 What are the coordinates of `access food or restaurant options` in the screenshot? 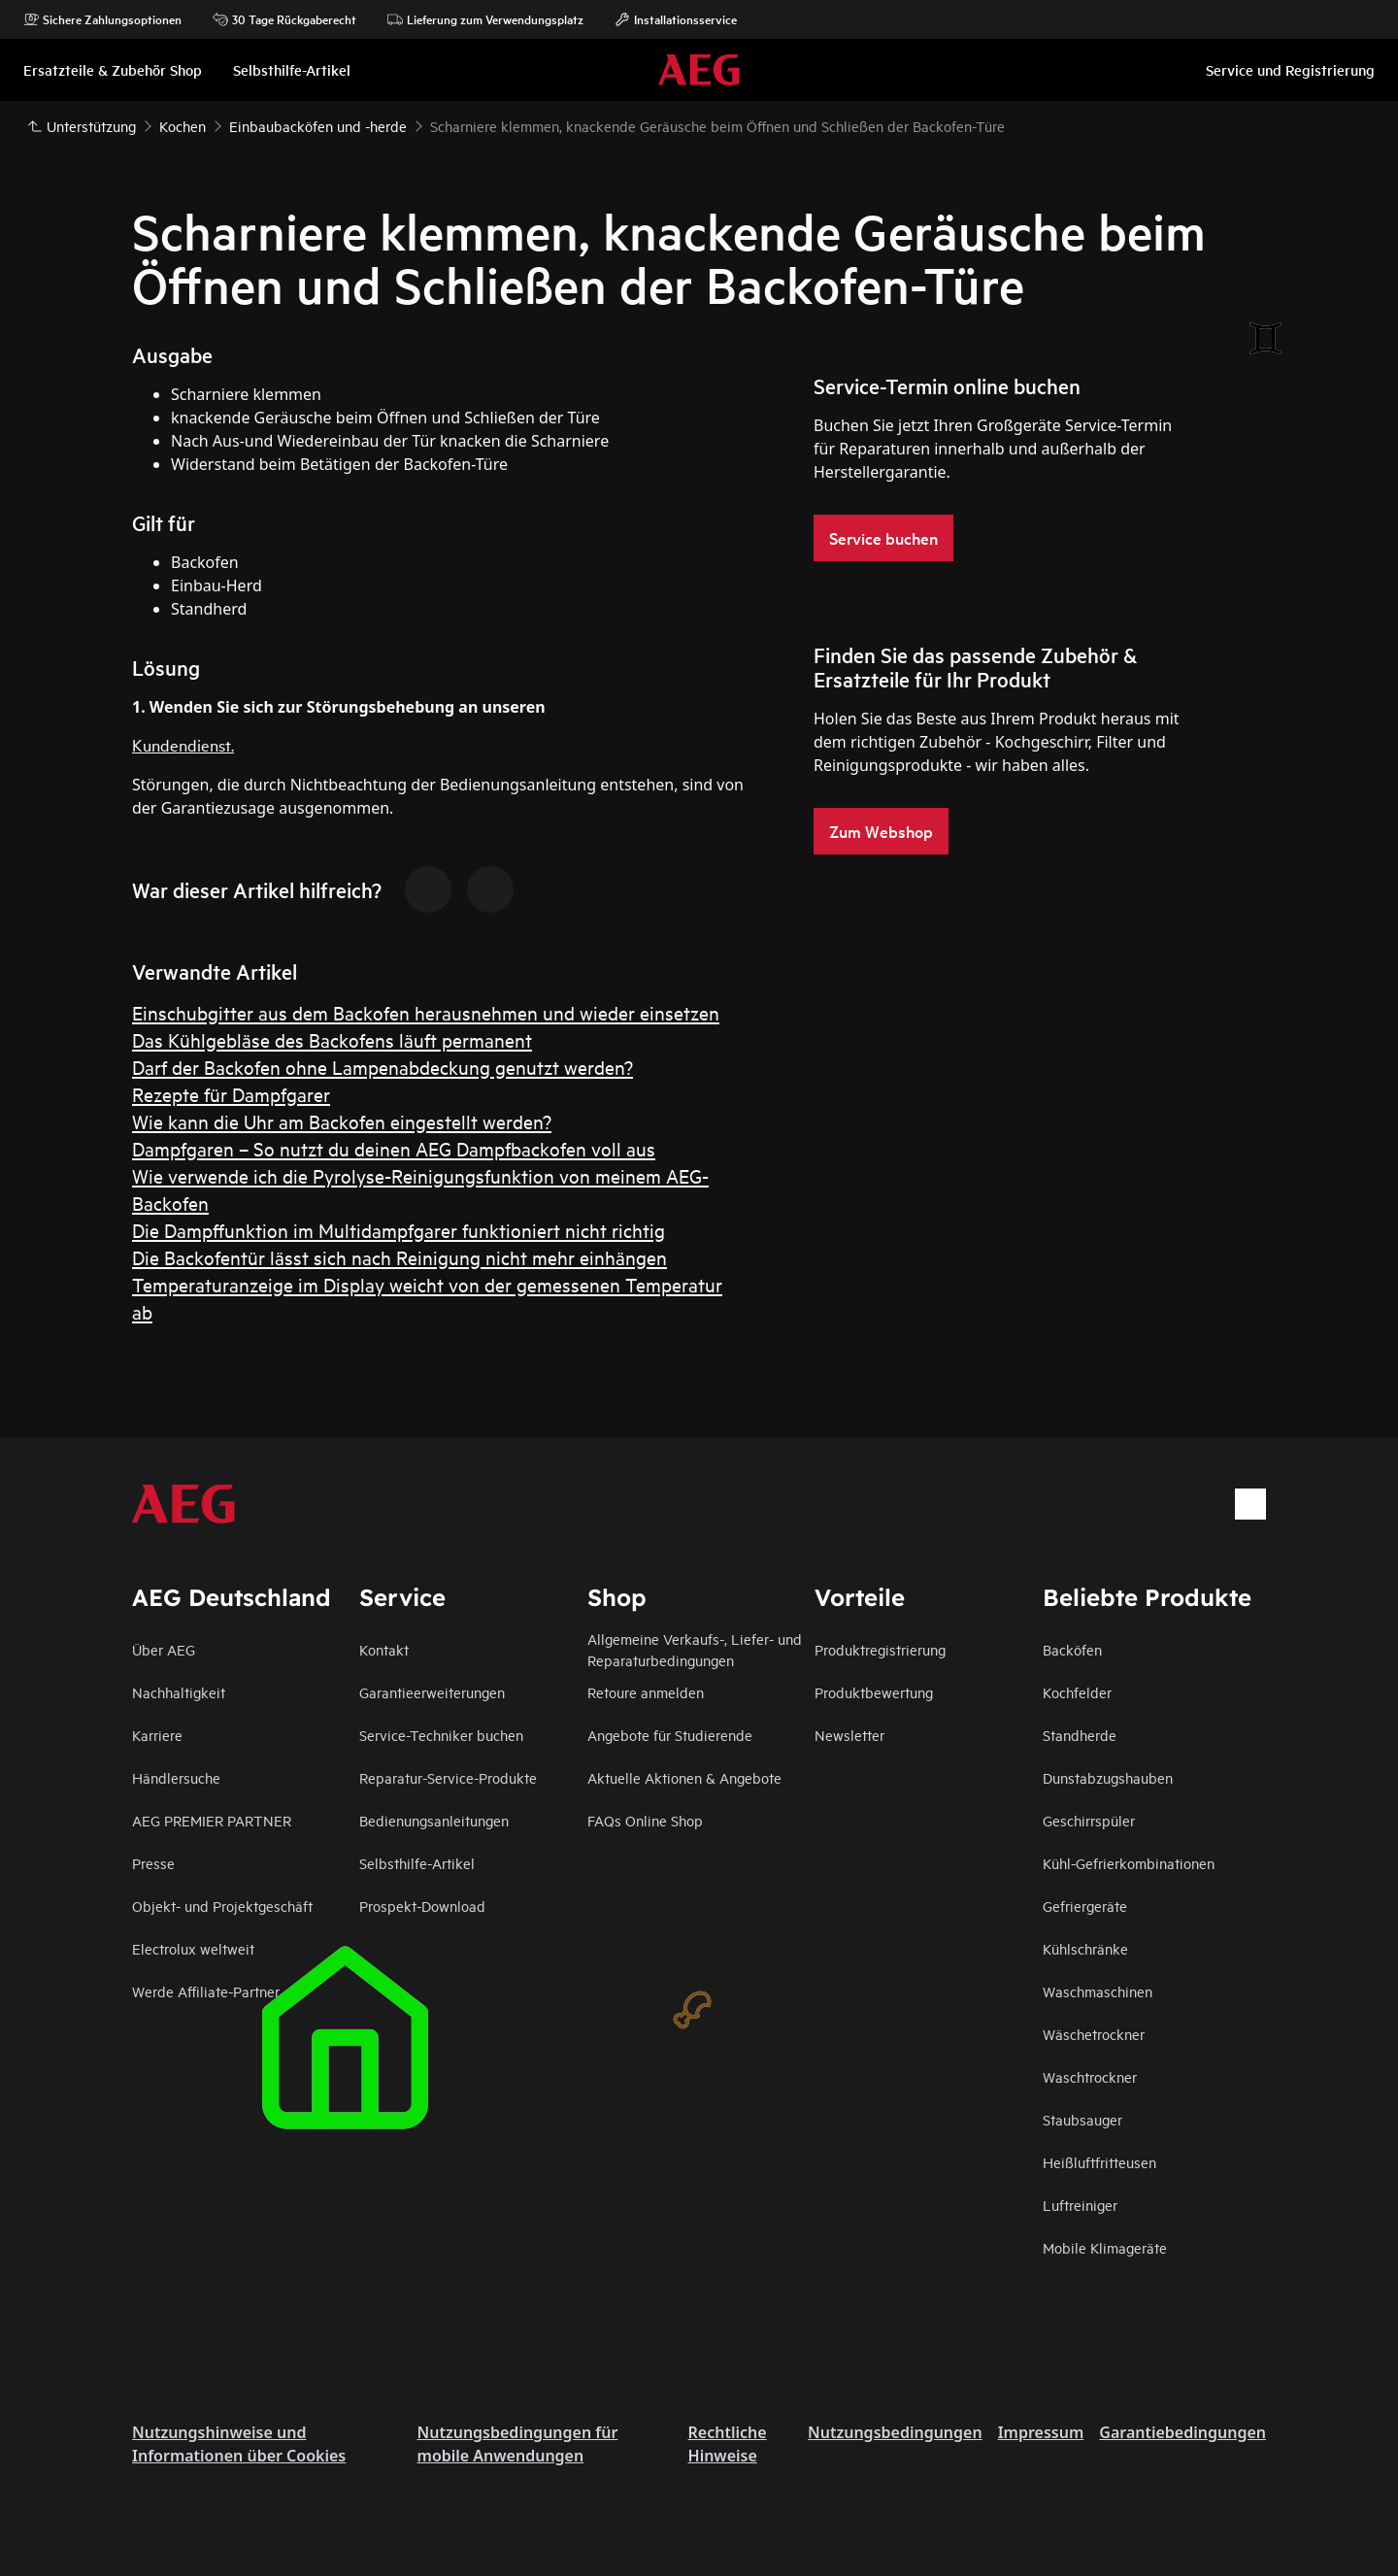 It's located at (692, 2010).